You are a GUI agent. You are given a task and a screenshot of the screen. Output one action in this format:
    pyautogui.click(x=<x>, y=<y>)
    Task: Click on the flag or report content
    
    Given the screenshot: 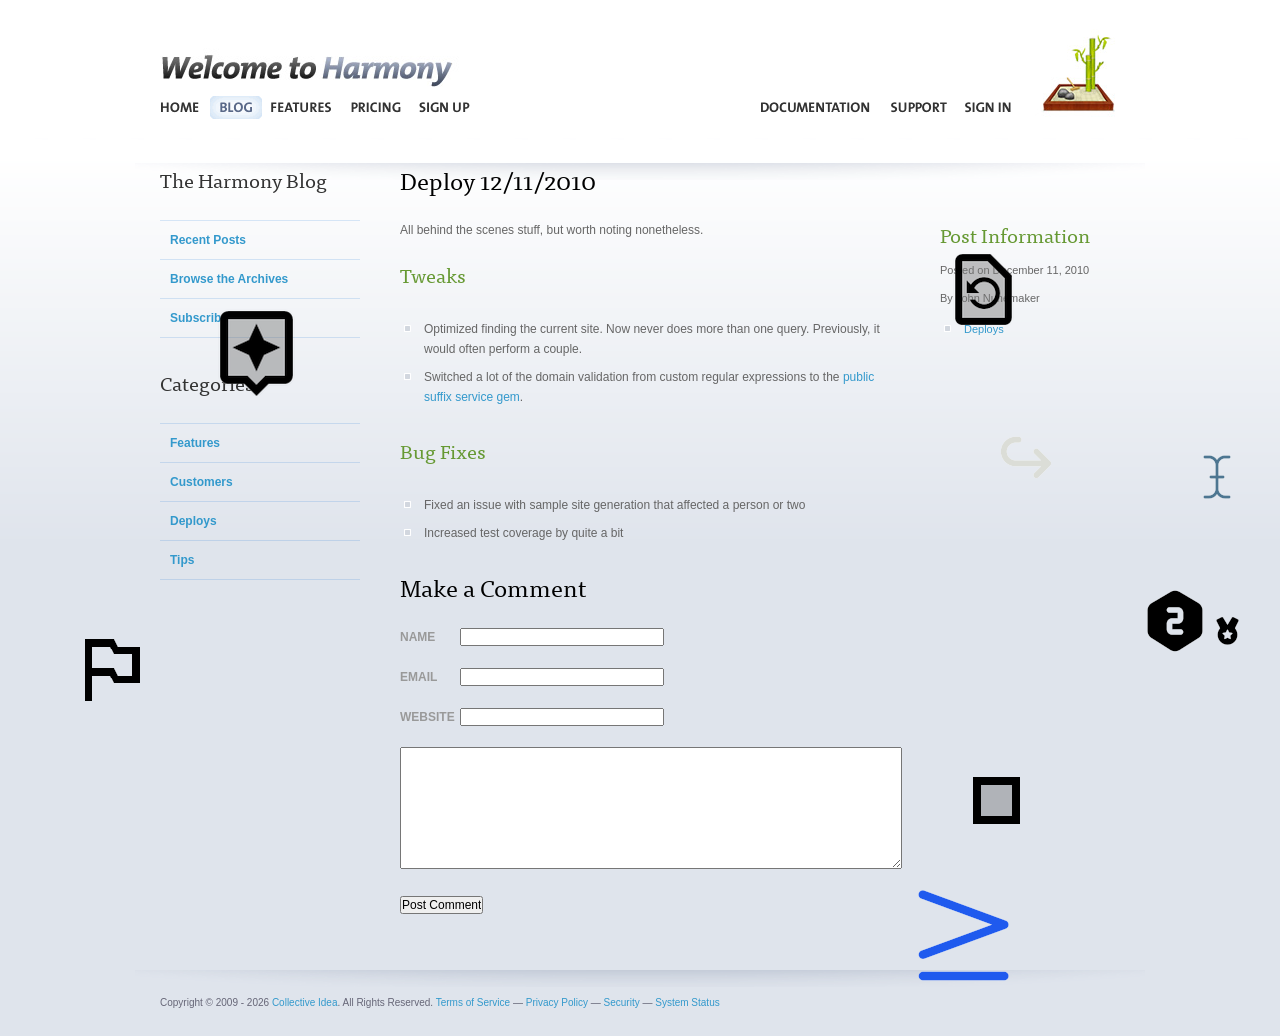 What is the action you would take?
    pyautogui.click(x=110, y=668)
    